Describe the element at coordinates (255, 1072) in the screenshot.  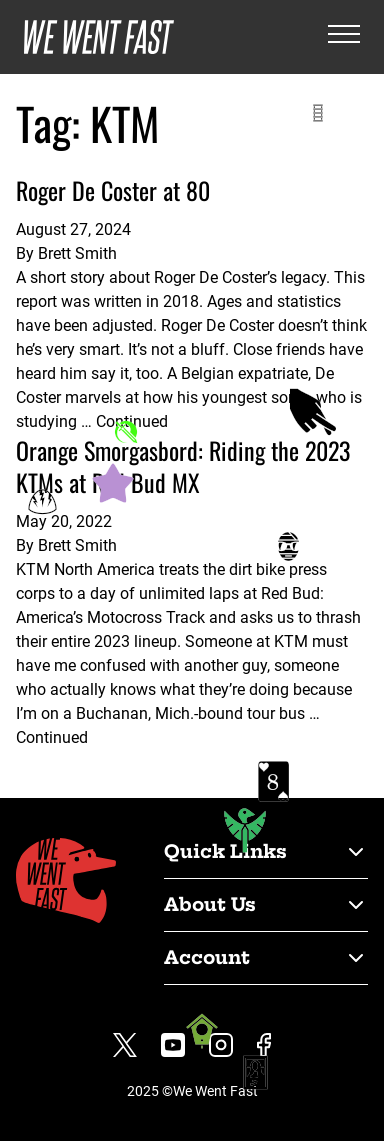
I see `view artwork or gallery` at that location.